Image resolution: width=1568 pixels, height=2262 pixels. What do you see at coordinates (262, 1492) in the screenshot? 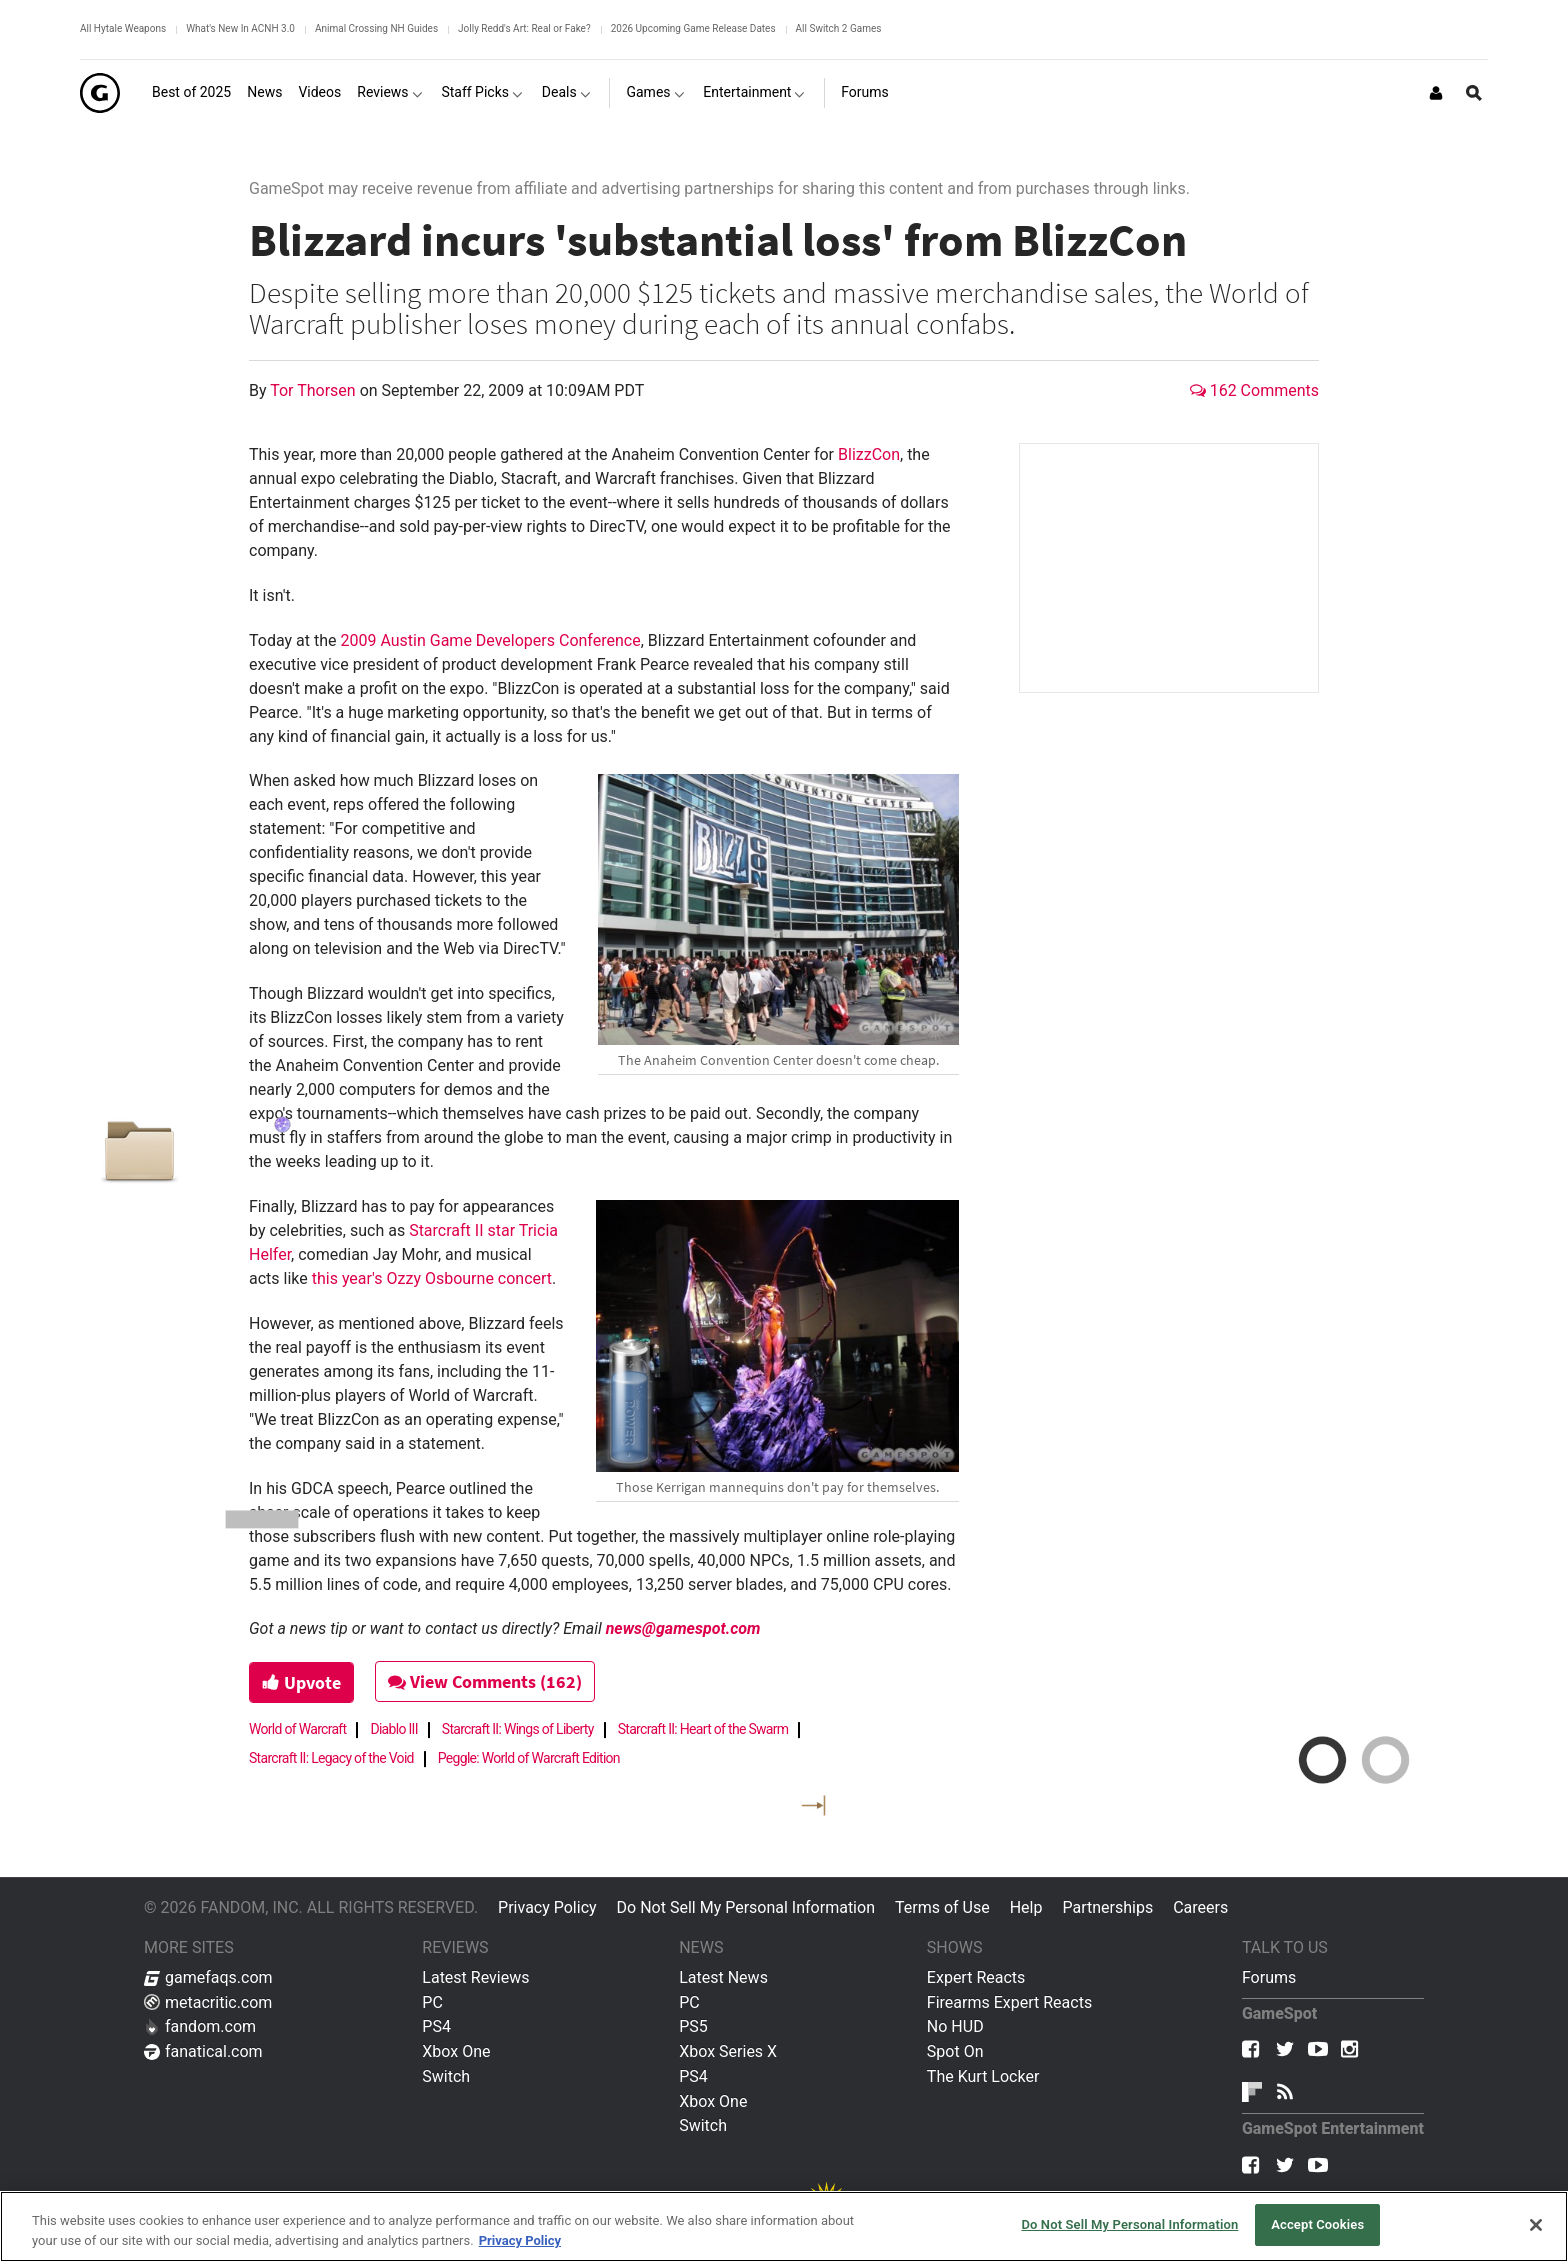
I see `minimize the current window` at bounding box center [262, 1492].